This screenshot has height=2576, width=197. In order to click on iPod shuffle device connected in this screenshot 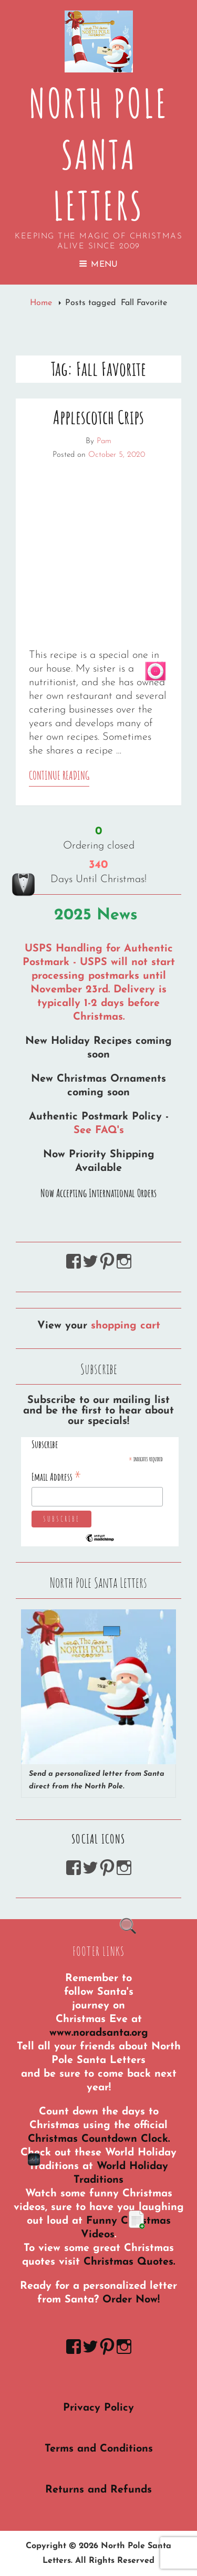, I will do `click(155, 671)`.